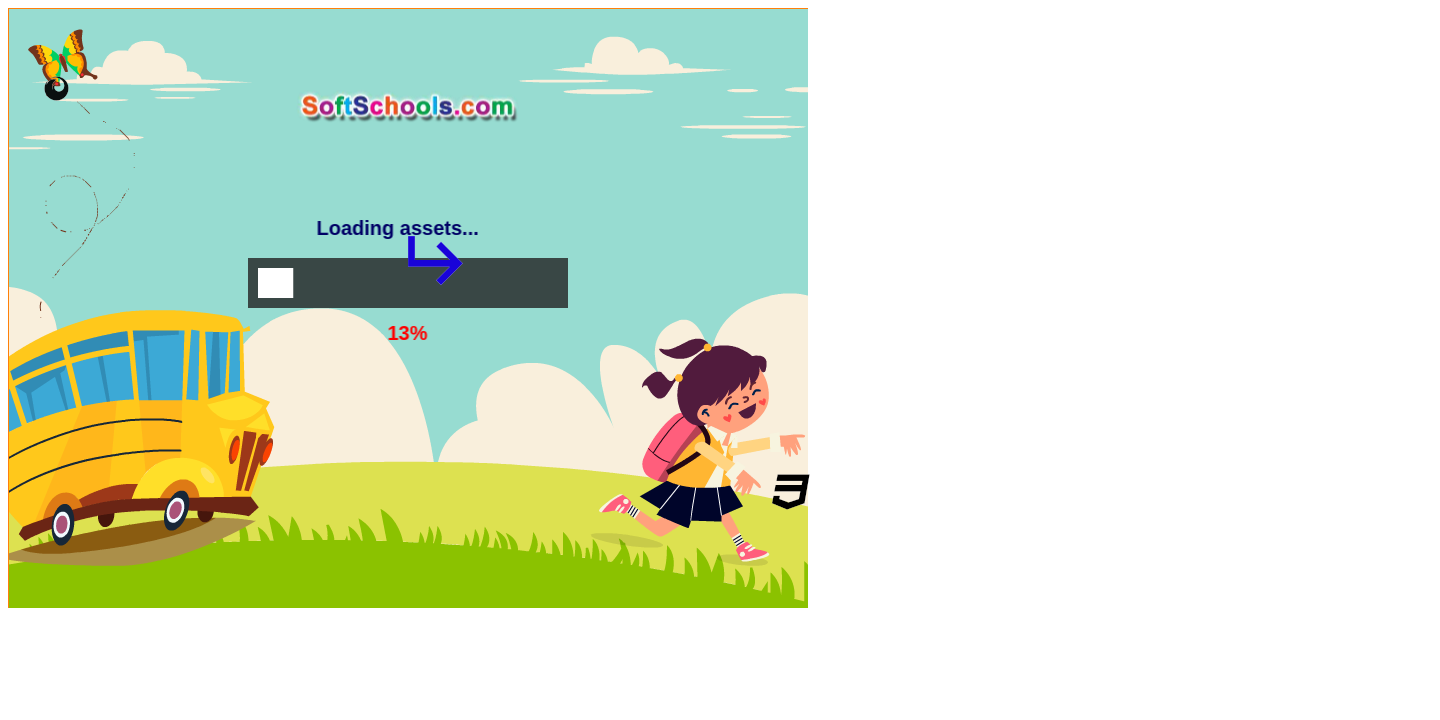 The width and height of the screenshot is (1440, 720). What do you see at coordinates (432, 260) in the screenshot?
I see `reply to a message or comment` at bounding box center [432, 260].